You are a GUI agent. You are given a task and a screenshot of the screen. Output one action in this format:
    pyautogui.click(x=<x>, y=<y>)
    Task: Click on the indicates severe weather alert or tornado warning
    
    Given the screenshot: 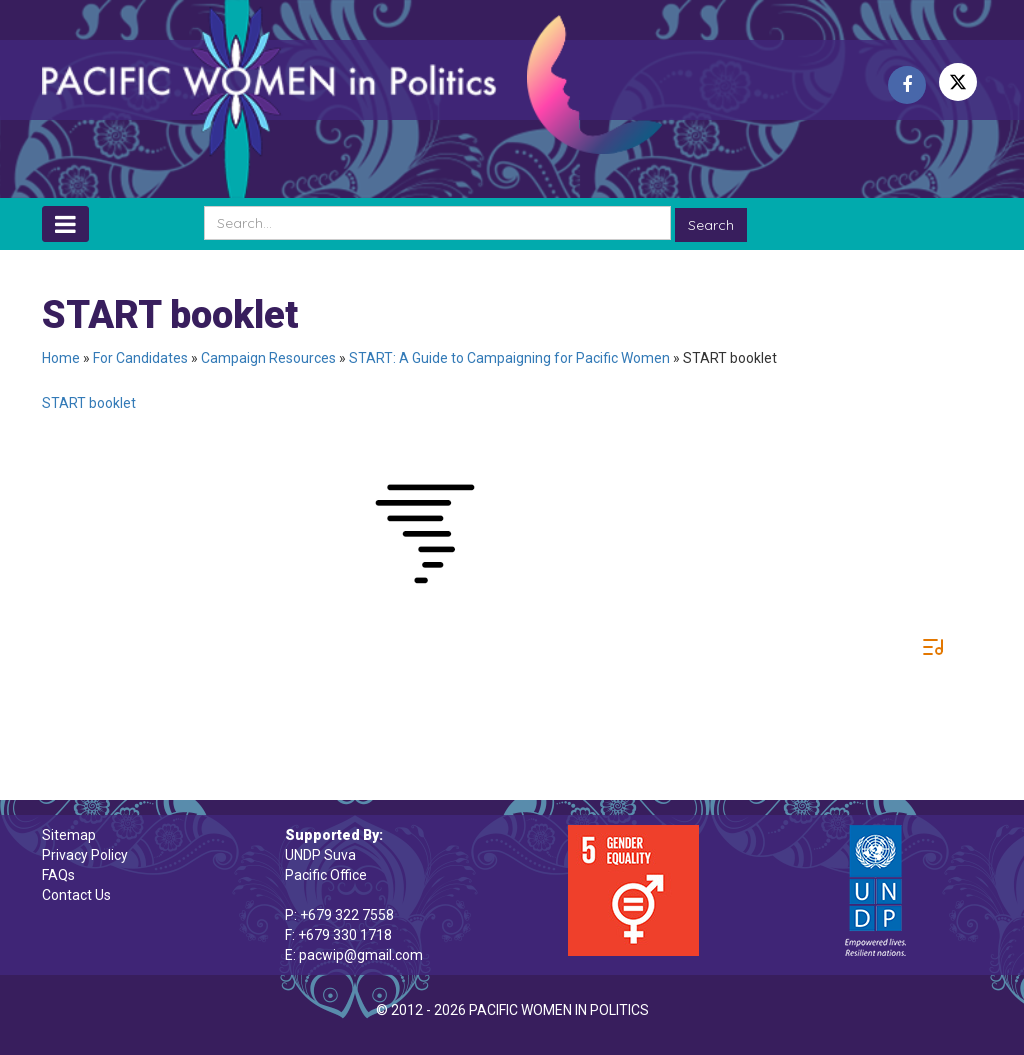 What is the action you would take?
    pyautogui.click(x=425, y=530)
    